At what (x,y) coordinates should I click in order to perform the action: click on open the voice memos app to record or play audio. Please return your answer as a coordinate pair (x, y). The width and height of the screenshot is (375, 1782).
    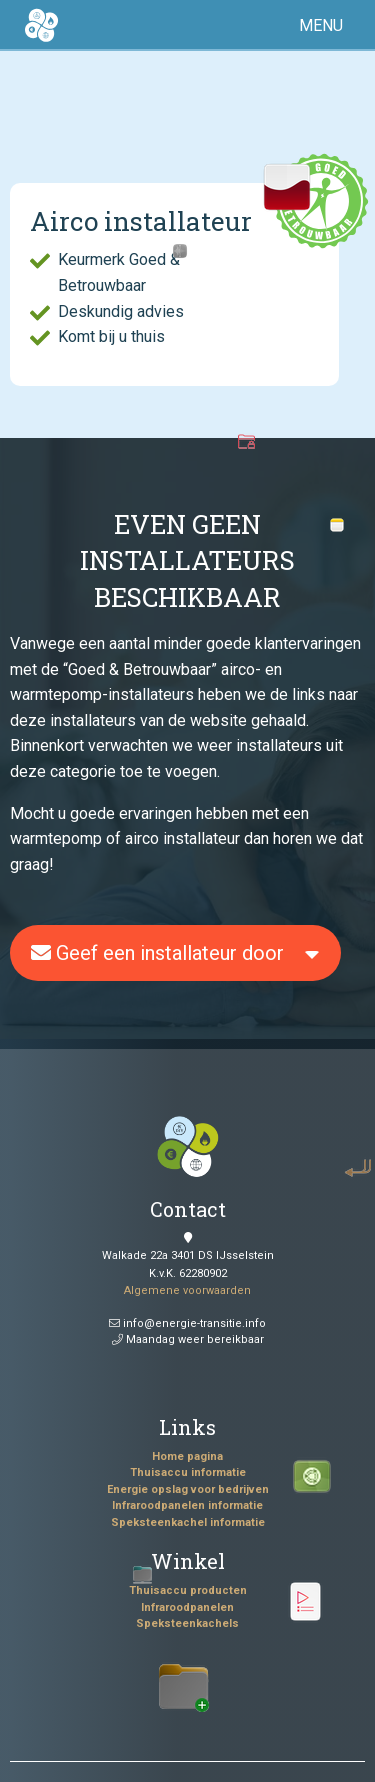
    Looking at the image, I should click on (180, 251).